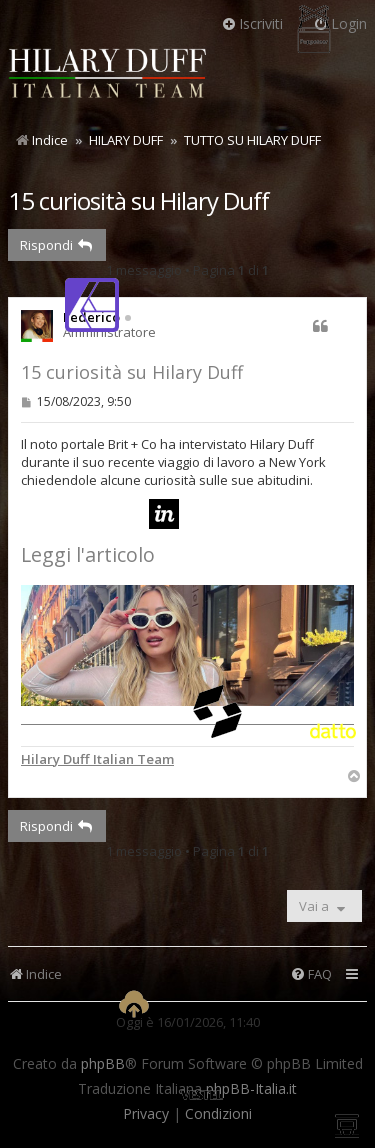  What do you see at coordinates (202, 1095) in the screenshot?
I see `vestel brand logo` at bounding box center [202, 1095].